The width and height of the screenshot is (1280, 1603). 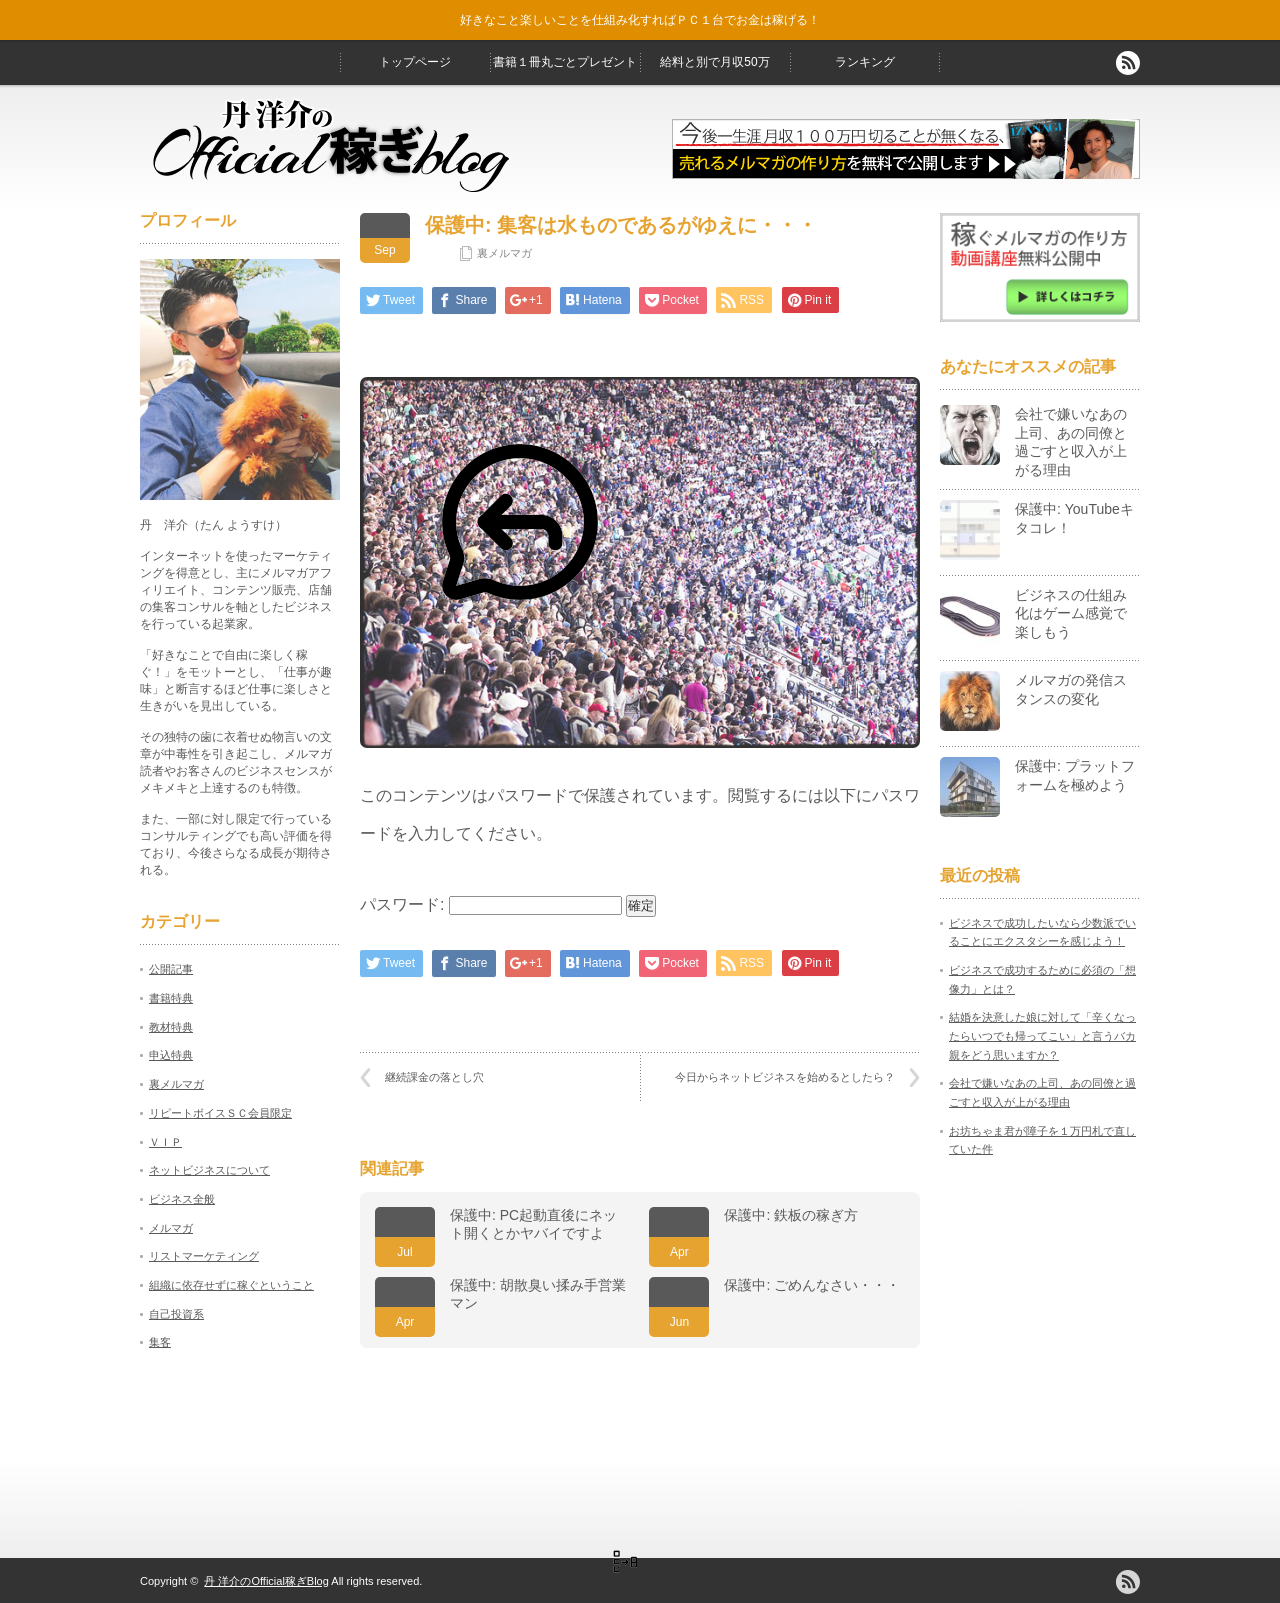 I want to click on reply to a message, so click(x=520, y=522).